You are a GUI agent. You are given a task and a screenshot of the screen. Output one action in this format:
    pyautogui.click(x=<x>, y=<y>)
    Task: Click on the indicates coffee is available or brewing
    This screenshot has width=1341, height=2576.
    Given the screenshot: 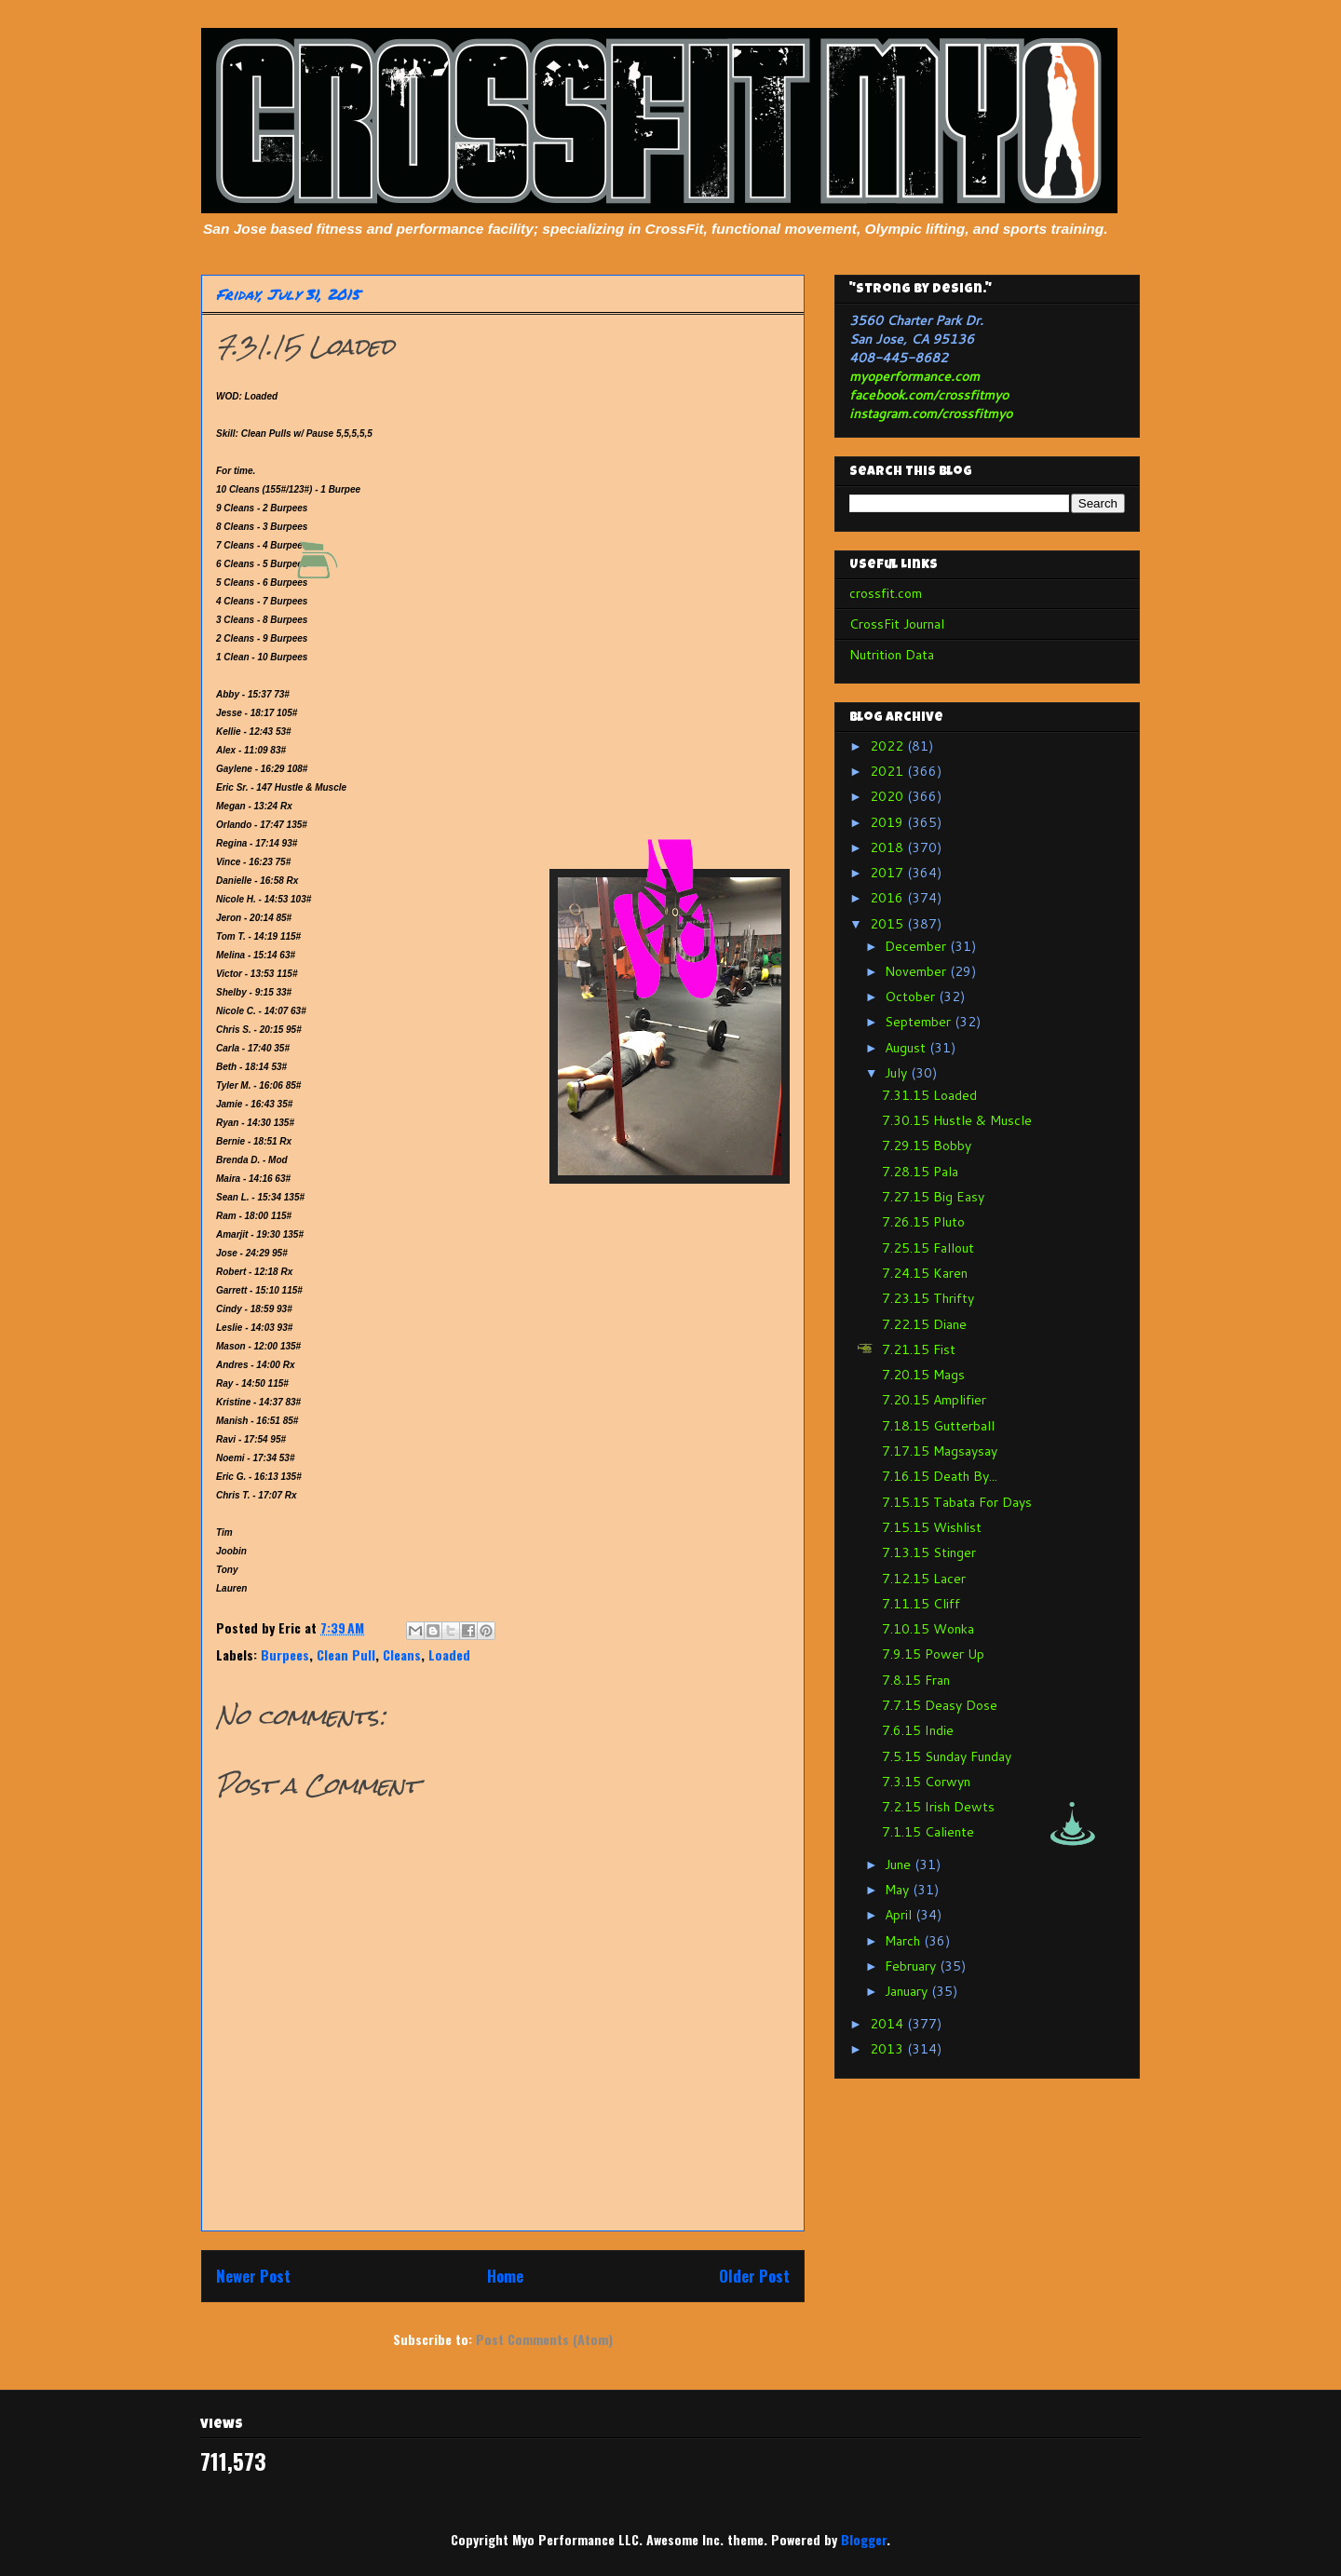 What is the action you would take?
    pyautogui.click(x=318, y=560)
    